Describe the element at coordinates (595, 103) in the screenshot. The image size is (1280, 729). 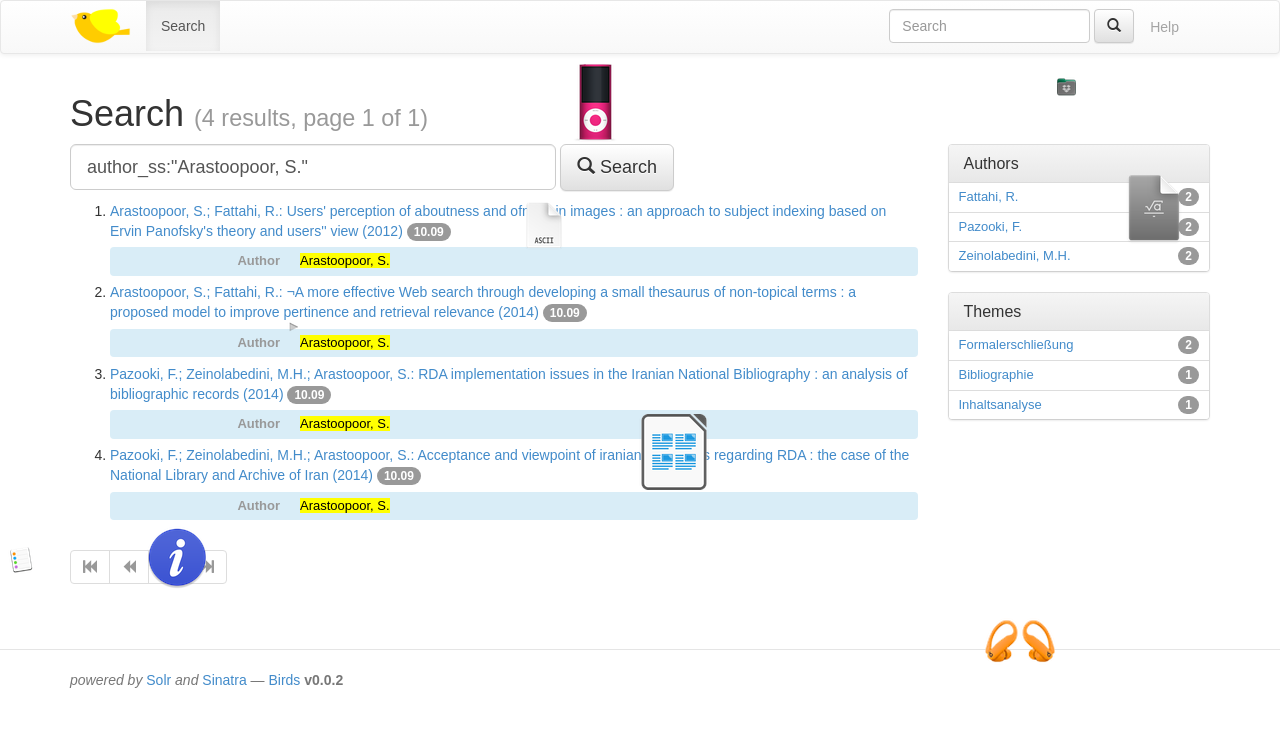
I see `iPod nano device in pink` at that location.